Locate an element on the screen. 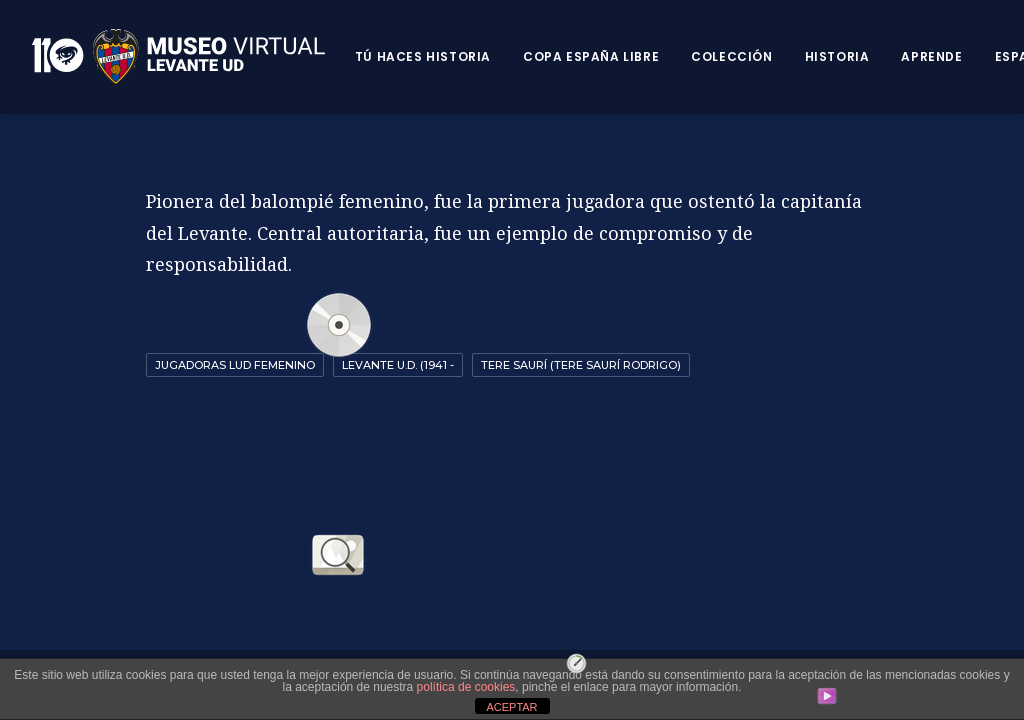  open the photo viewer application is located at coordinates (338, 555).